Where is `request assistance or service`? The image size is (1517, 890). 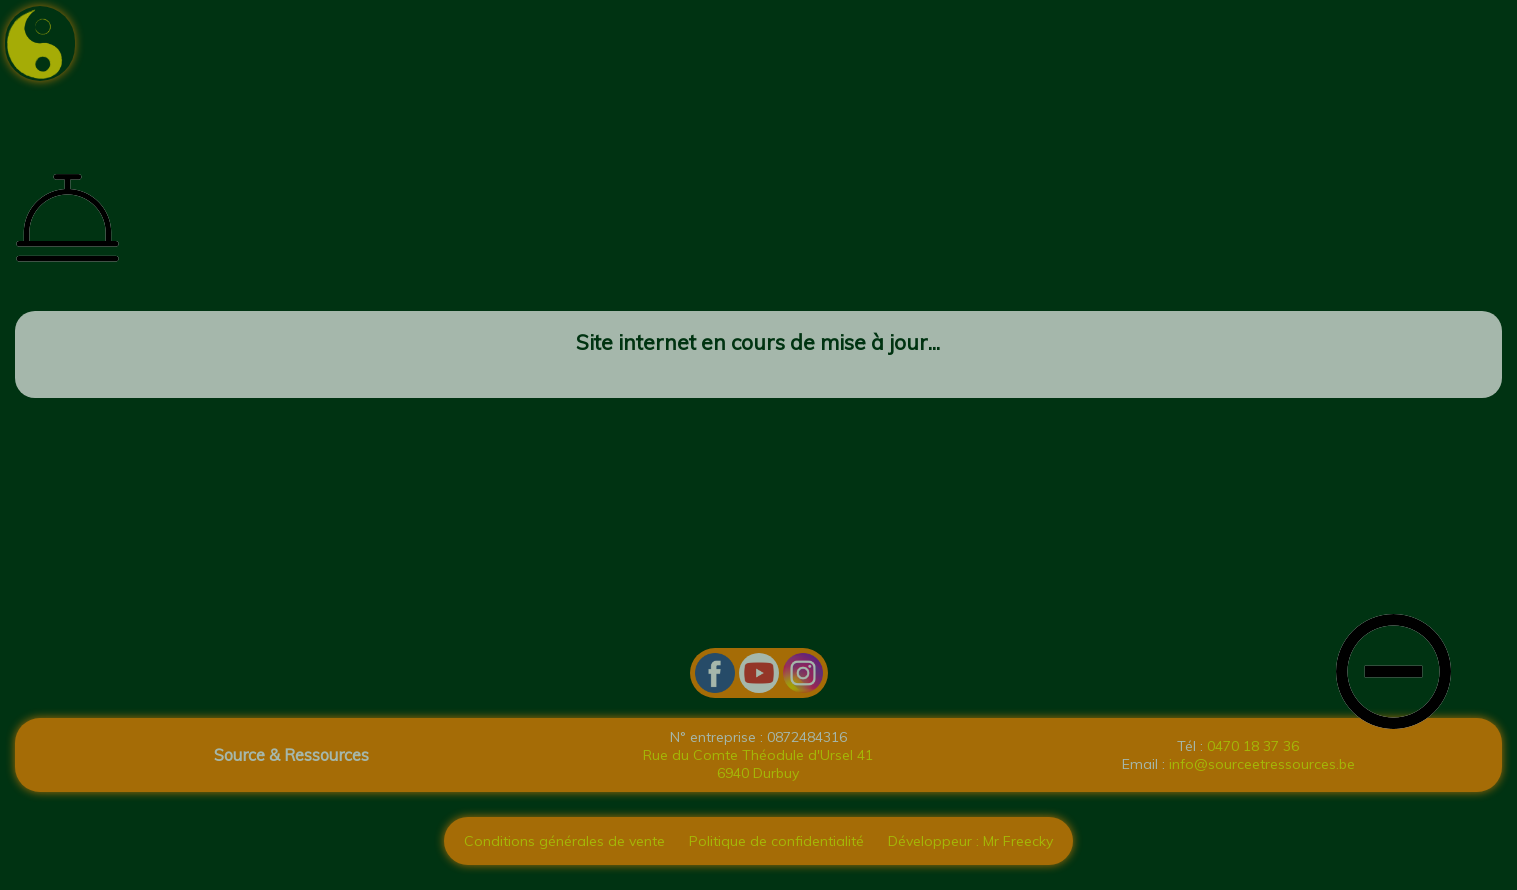 request assistance or service is located at coordinates (67, 221).